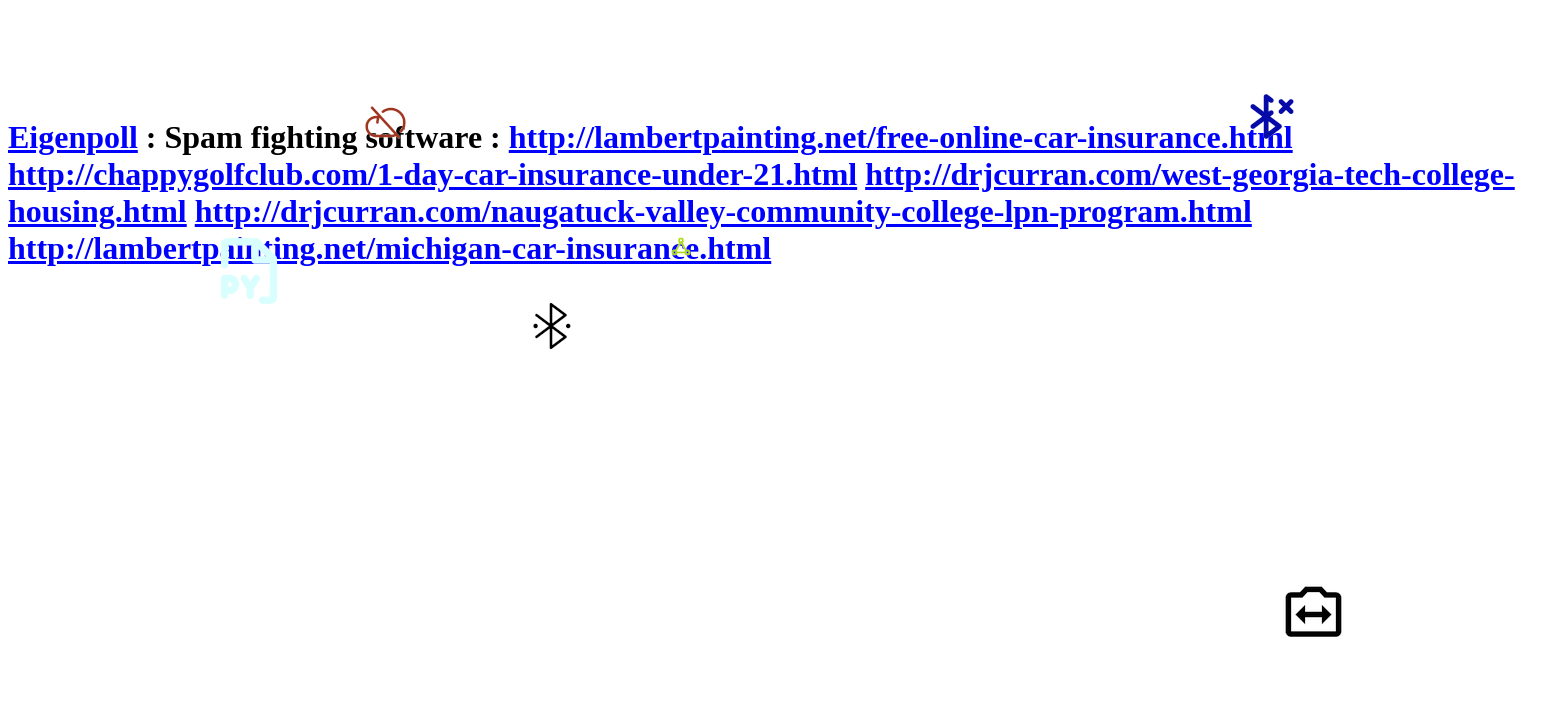 This screenshot has width=1568, height=720. Describe the element at coordinates (681, 246) in the screenshot. I see `create a triangle shape in vector editing mode` at that location.